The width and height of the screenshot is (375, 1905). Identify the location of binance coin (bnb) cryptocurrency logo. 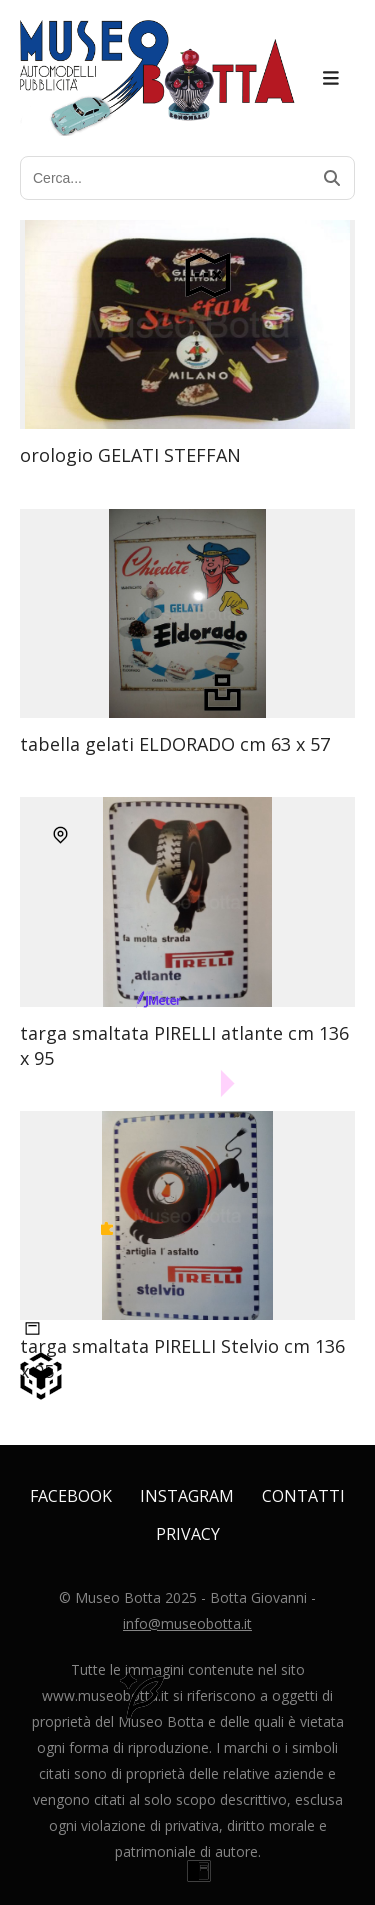
(41, 1376).